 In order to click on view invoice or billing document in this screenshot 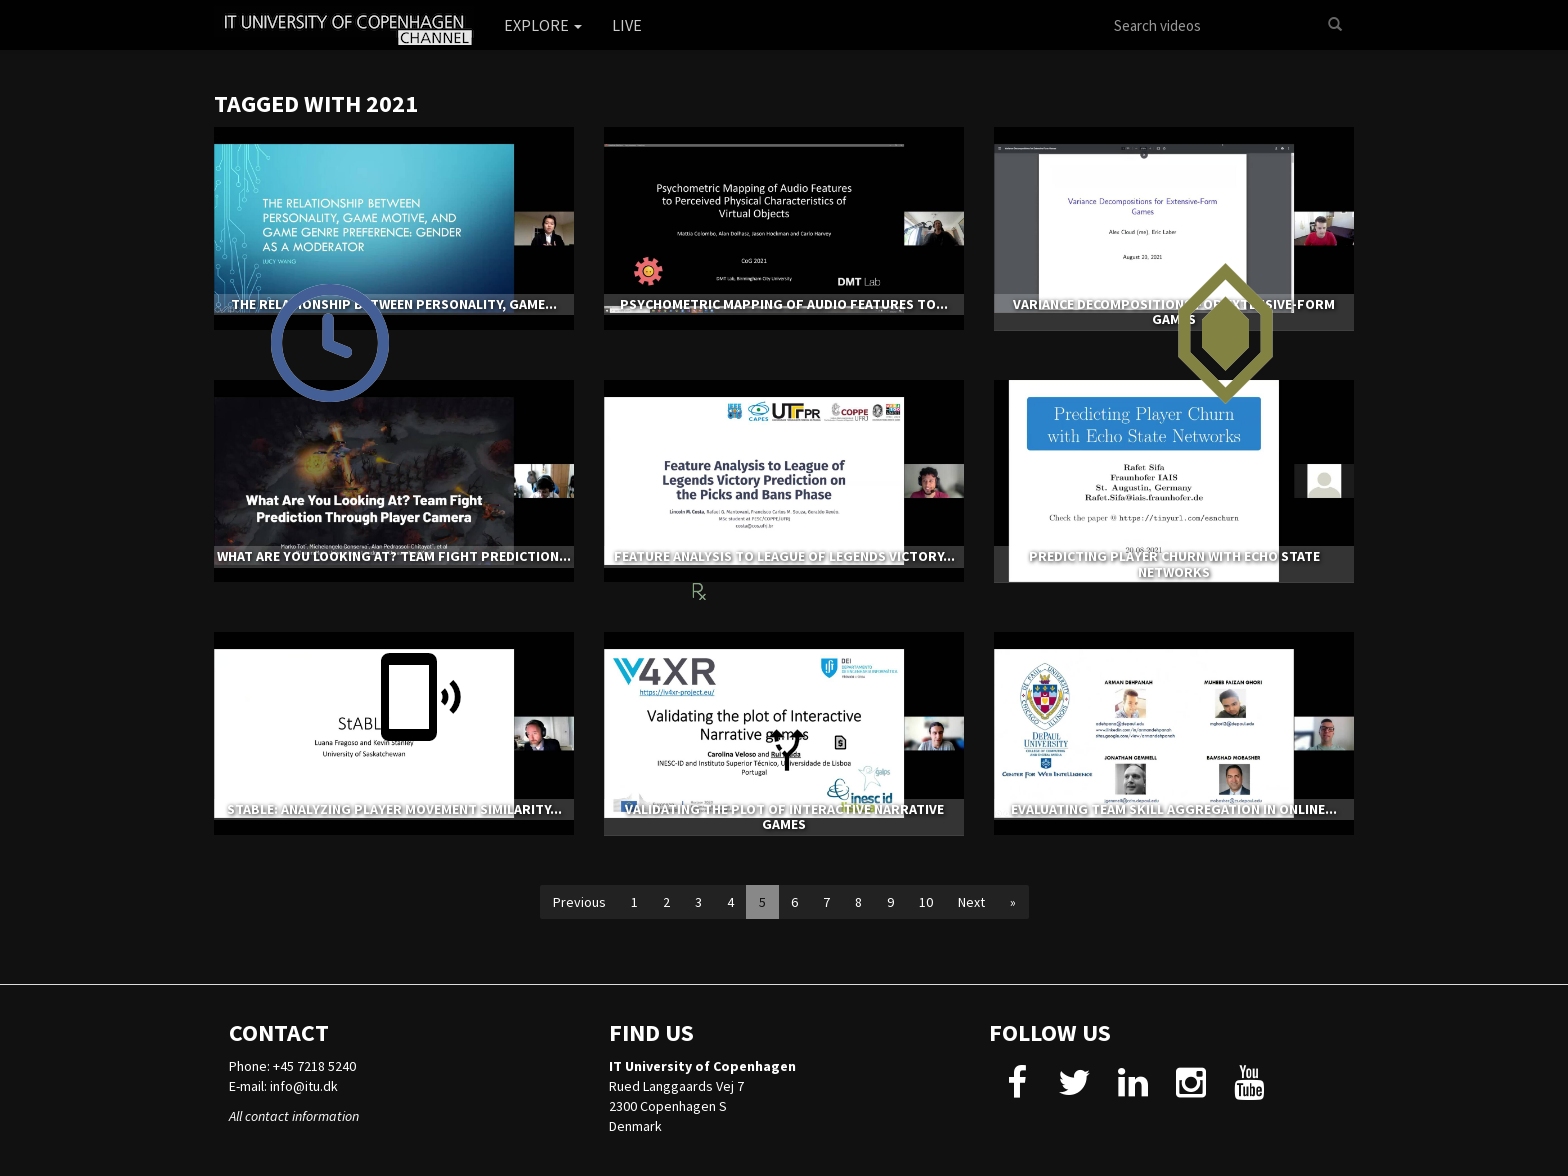, I will do `click(840, 742)`.